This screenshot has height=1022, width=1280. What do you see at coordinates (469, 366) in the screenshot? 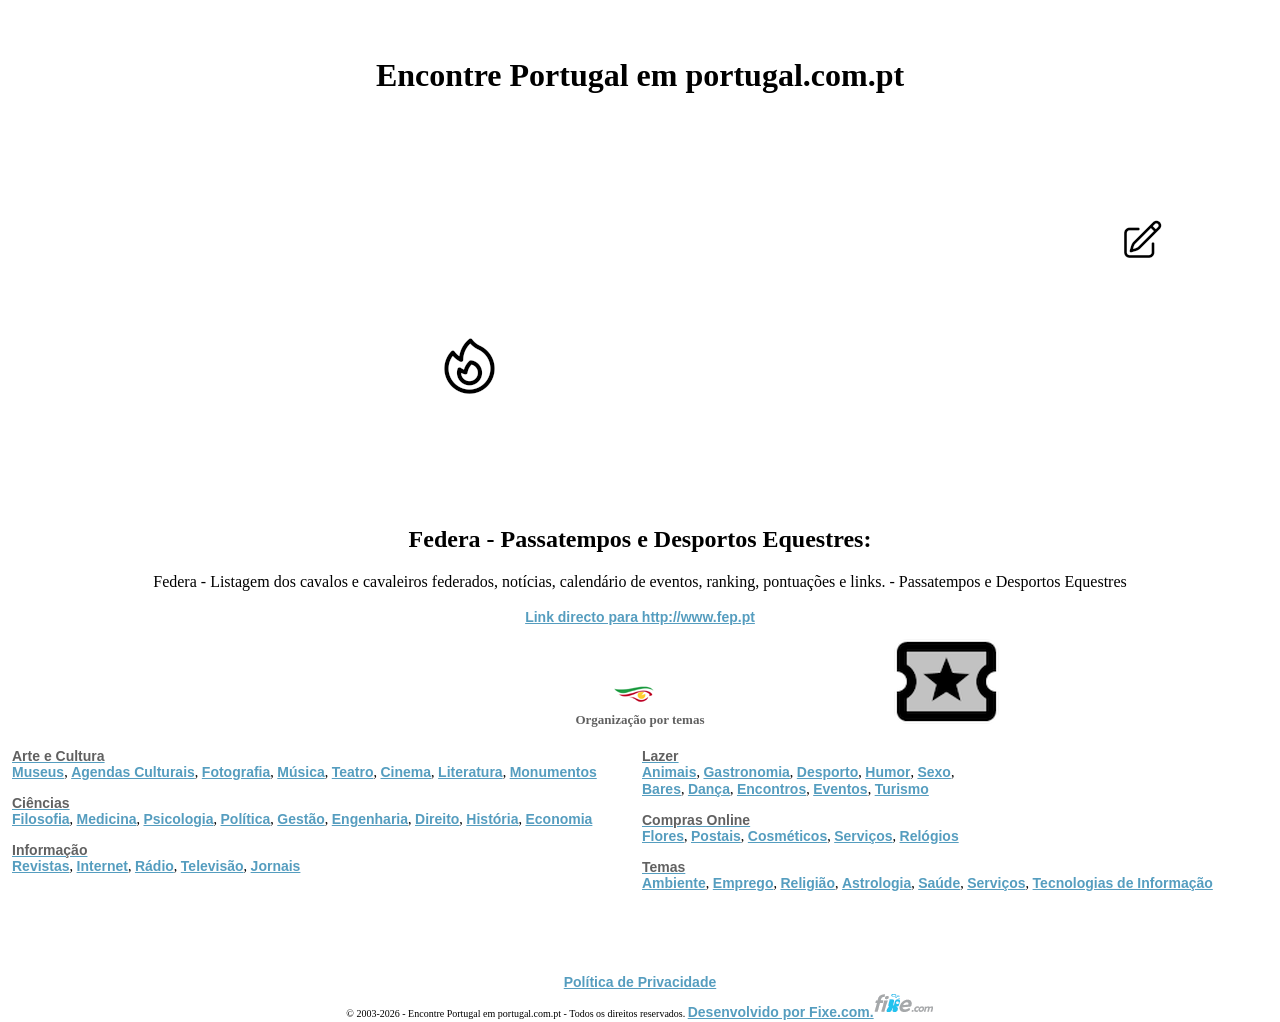
I see `indicates trending or popular content` at bounding box center [469, 366].